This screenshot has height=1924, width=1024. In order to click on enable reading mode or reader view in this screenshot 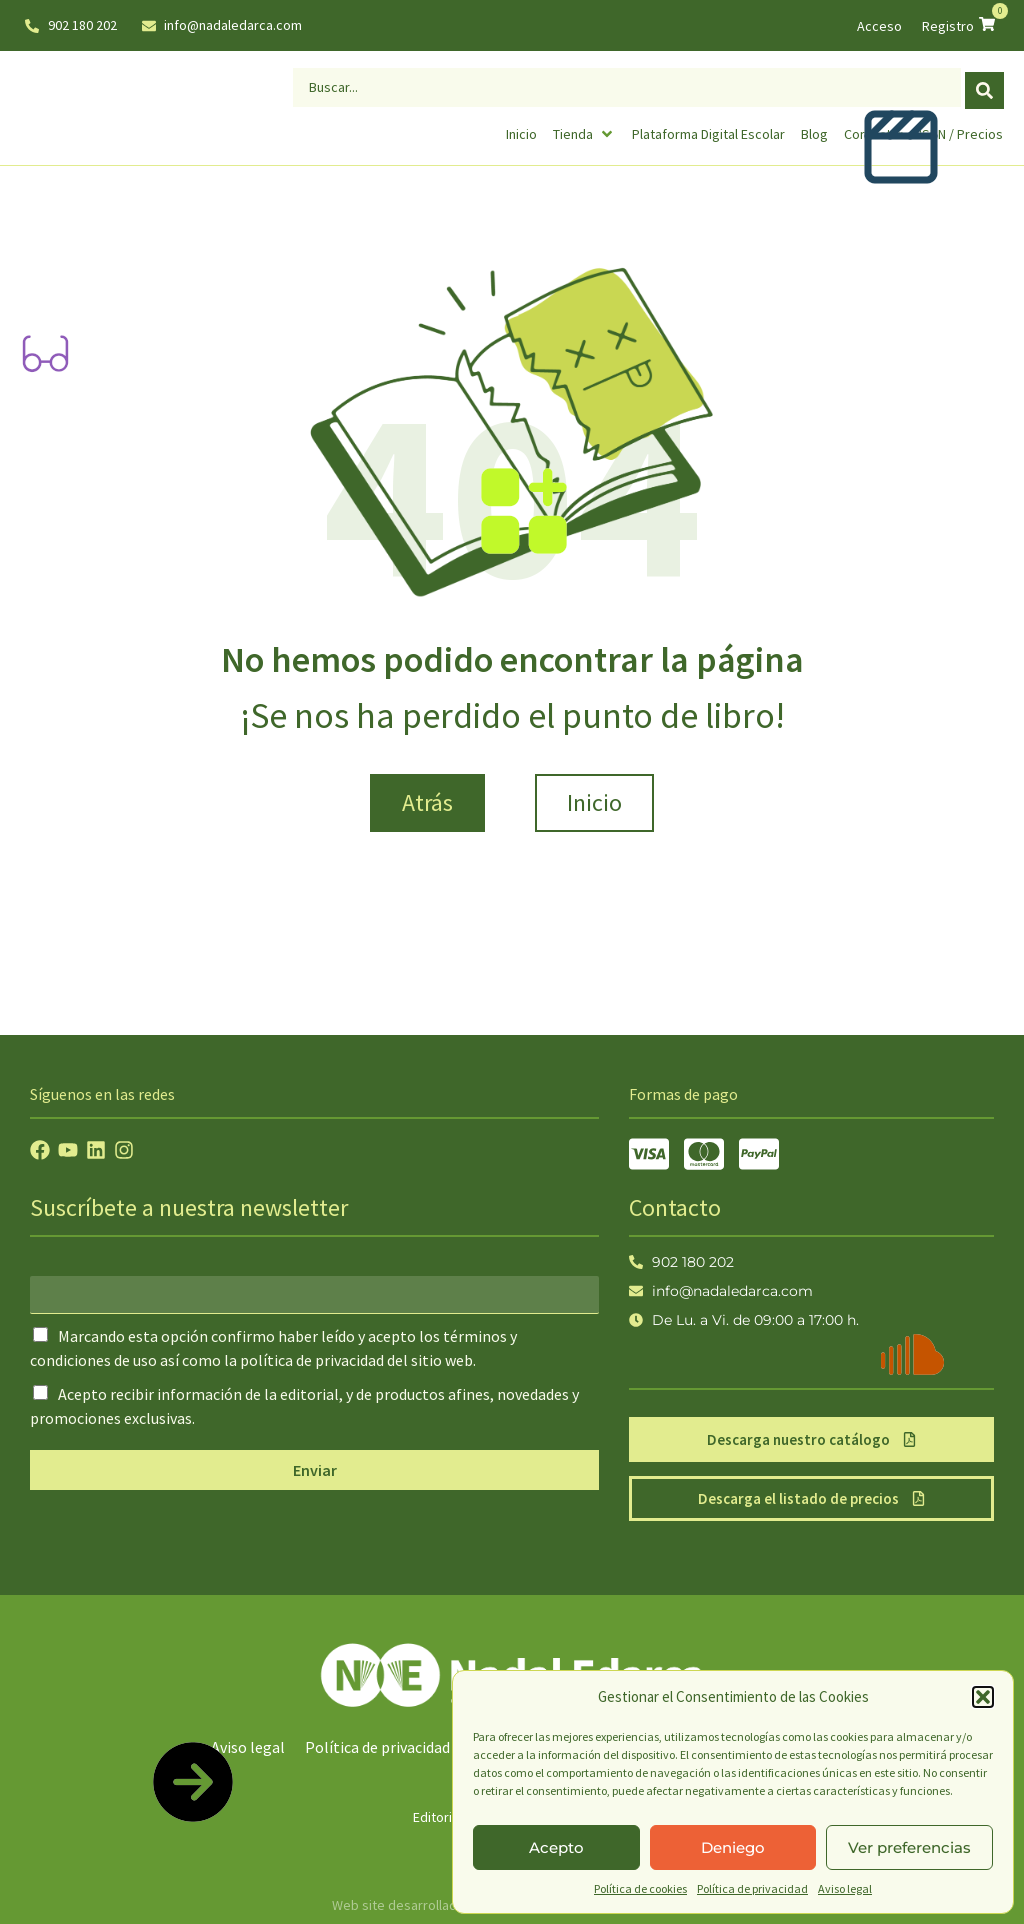, I will do `click(45, 354)`.